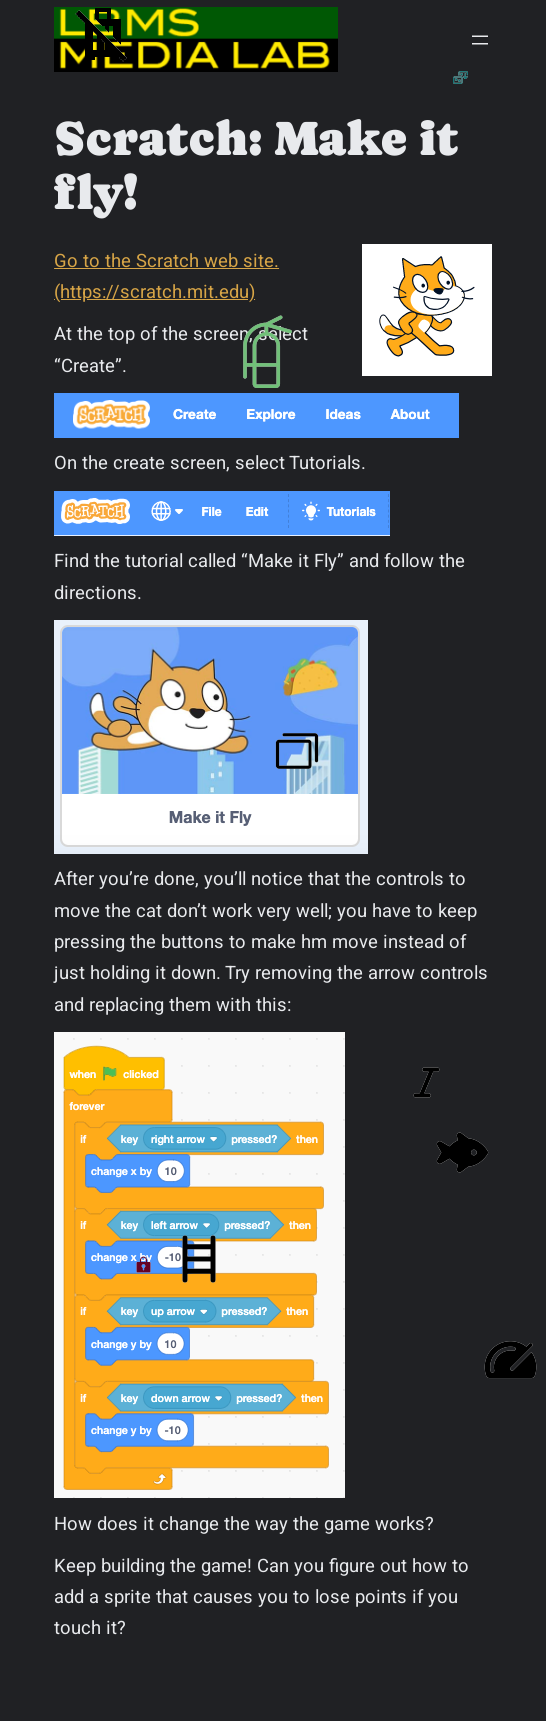  Describe the element at coordinates (462, 1152) in the screenshot. I see `indicates seafood or fish-related content` at that location.